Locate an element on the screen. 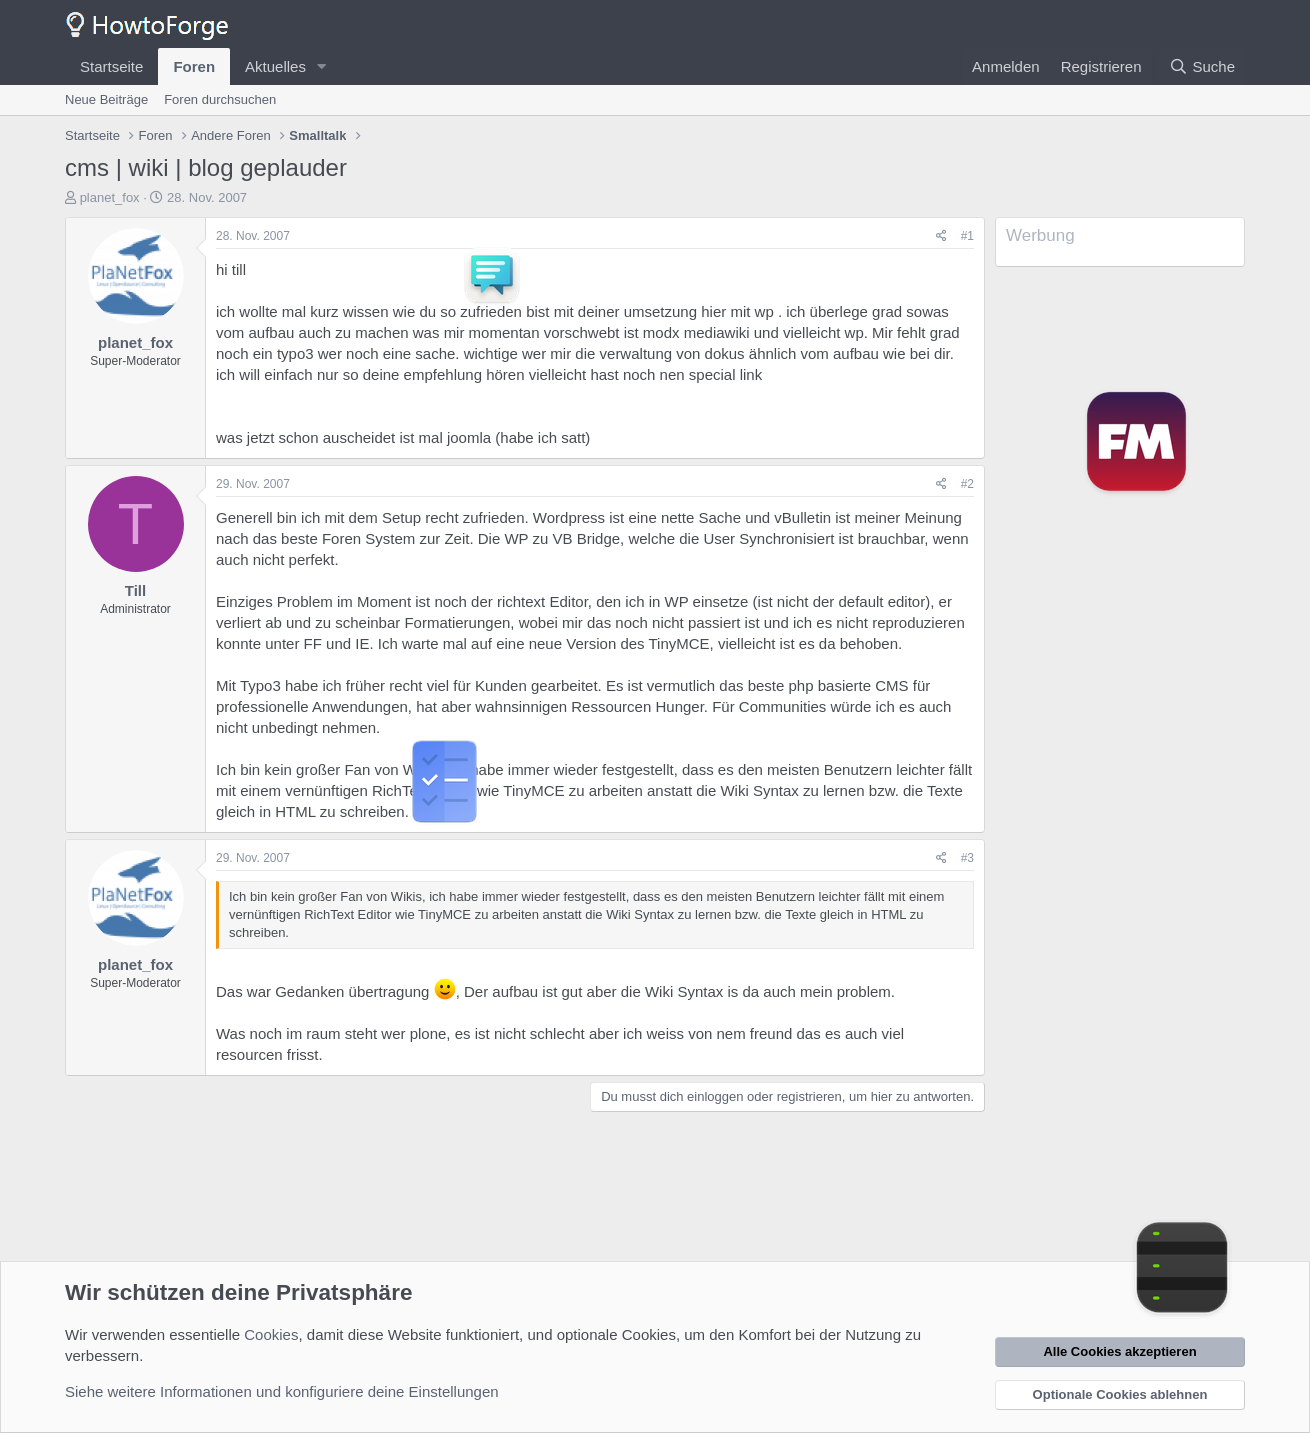  access network server preferences is located at coordinates (1182, 1269).